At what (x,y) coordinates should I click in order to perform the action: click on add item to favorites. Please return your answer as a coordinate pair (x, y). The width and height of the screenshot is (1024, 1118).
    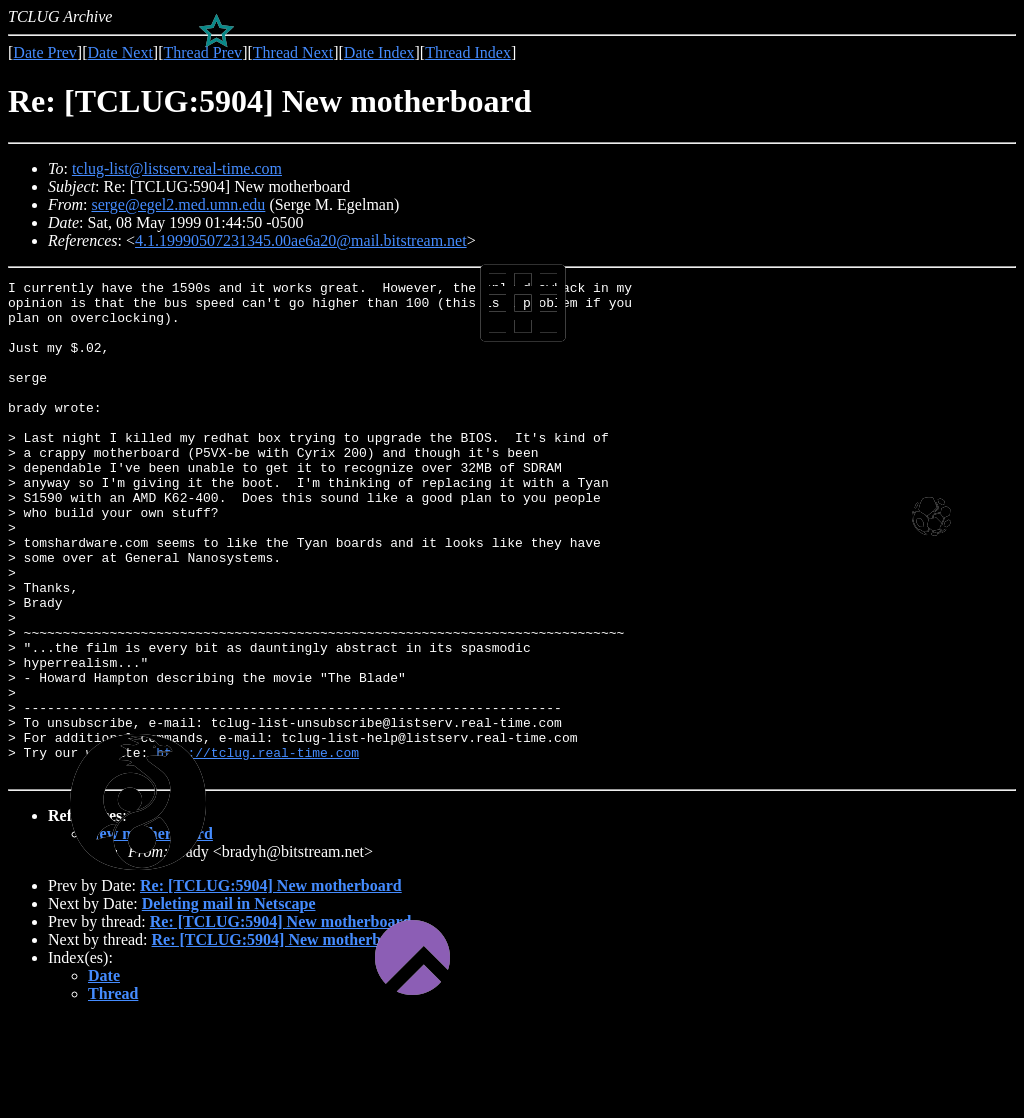
    Looking at the image, I should click on (216, 31).